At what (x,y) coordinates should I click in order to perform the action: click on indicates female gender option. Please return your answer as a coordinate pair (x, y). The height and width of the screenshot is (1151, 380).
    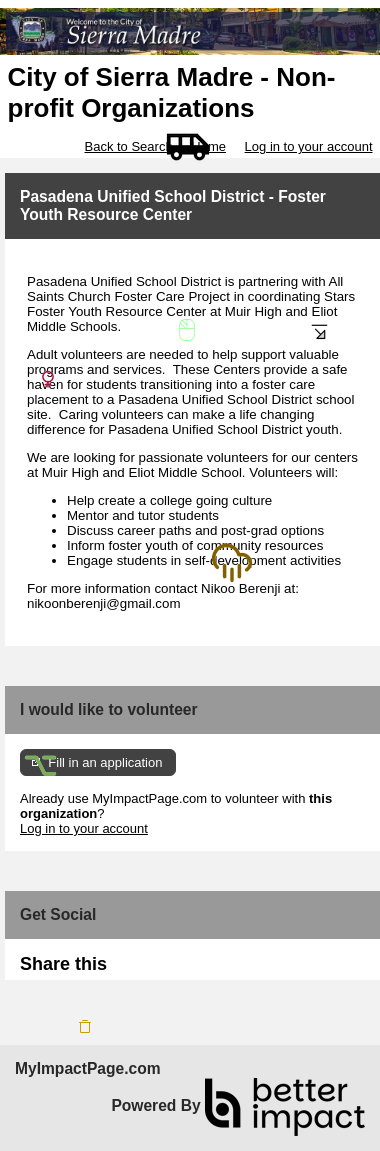
    Looking at the image, I should click on (48, 379).